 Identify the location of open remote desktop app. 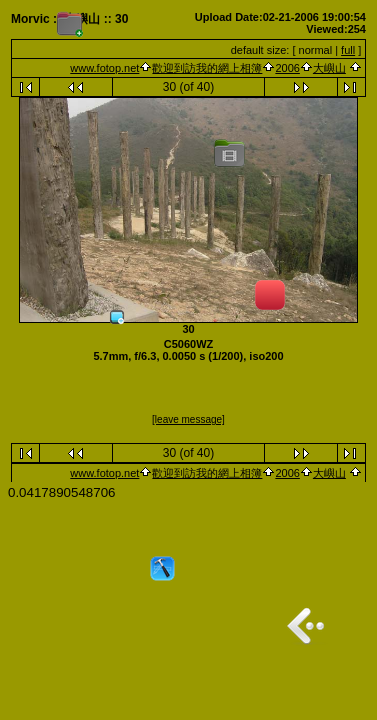
(117, 317).